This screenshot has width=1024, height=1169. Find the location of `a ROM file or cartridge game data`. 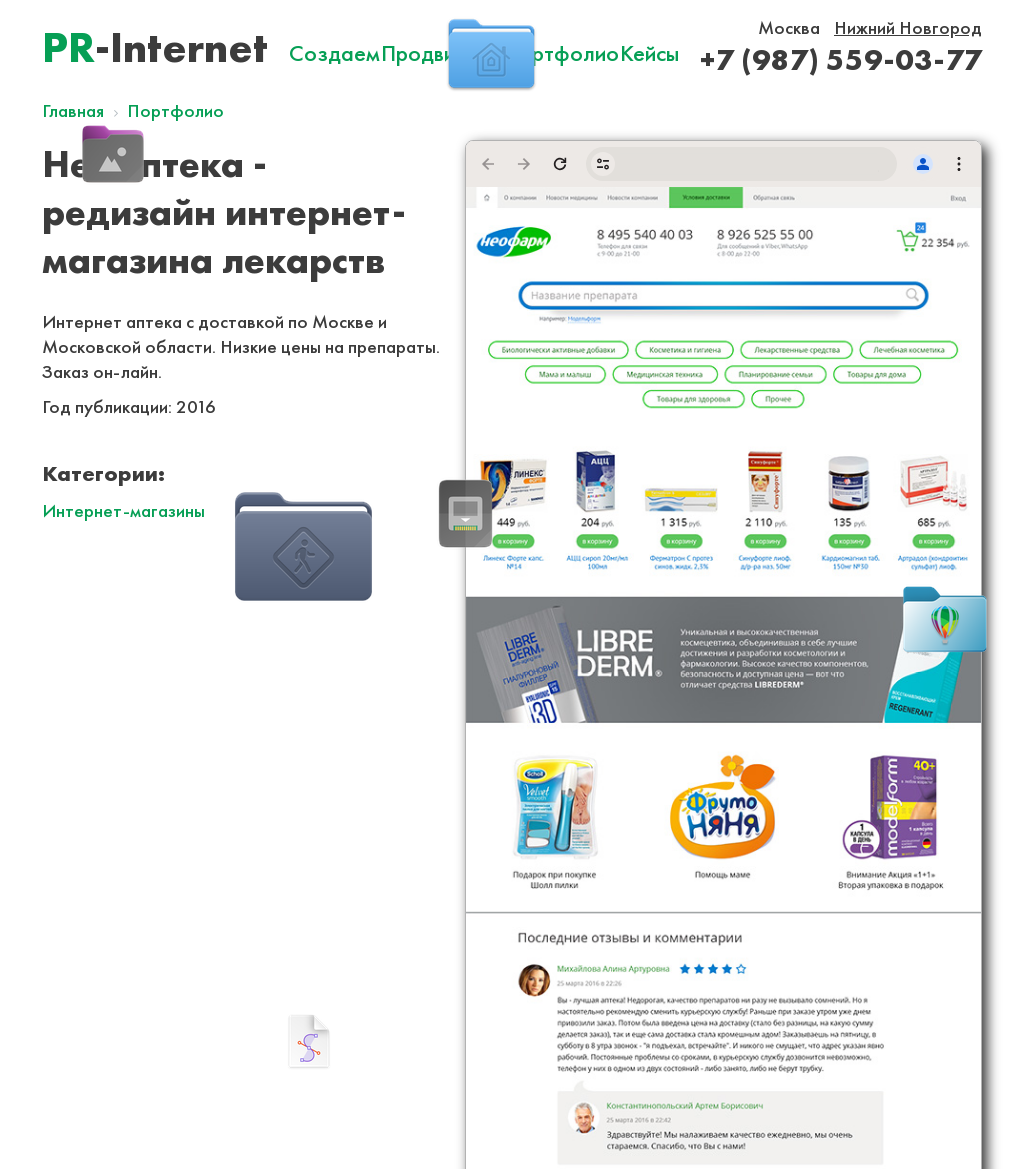

a ROM file or cartridge game data is located at coordinates (465, 513).